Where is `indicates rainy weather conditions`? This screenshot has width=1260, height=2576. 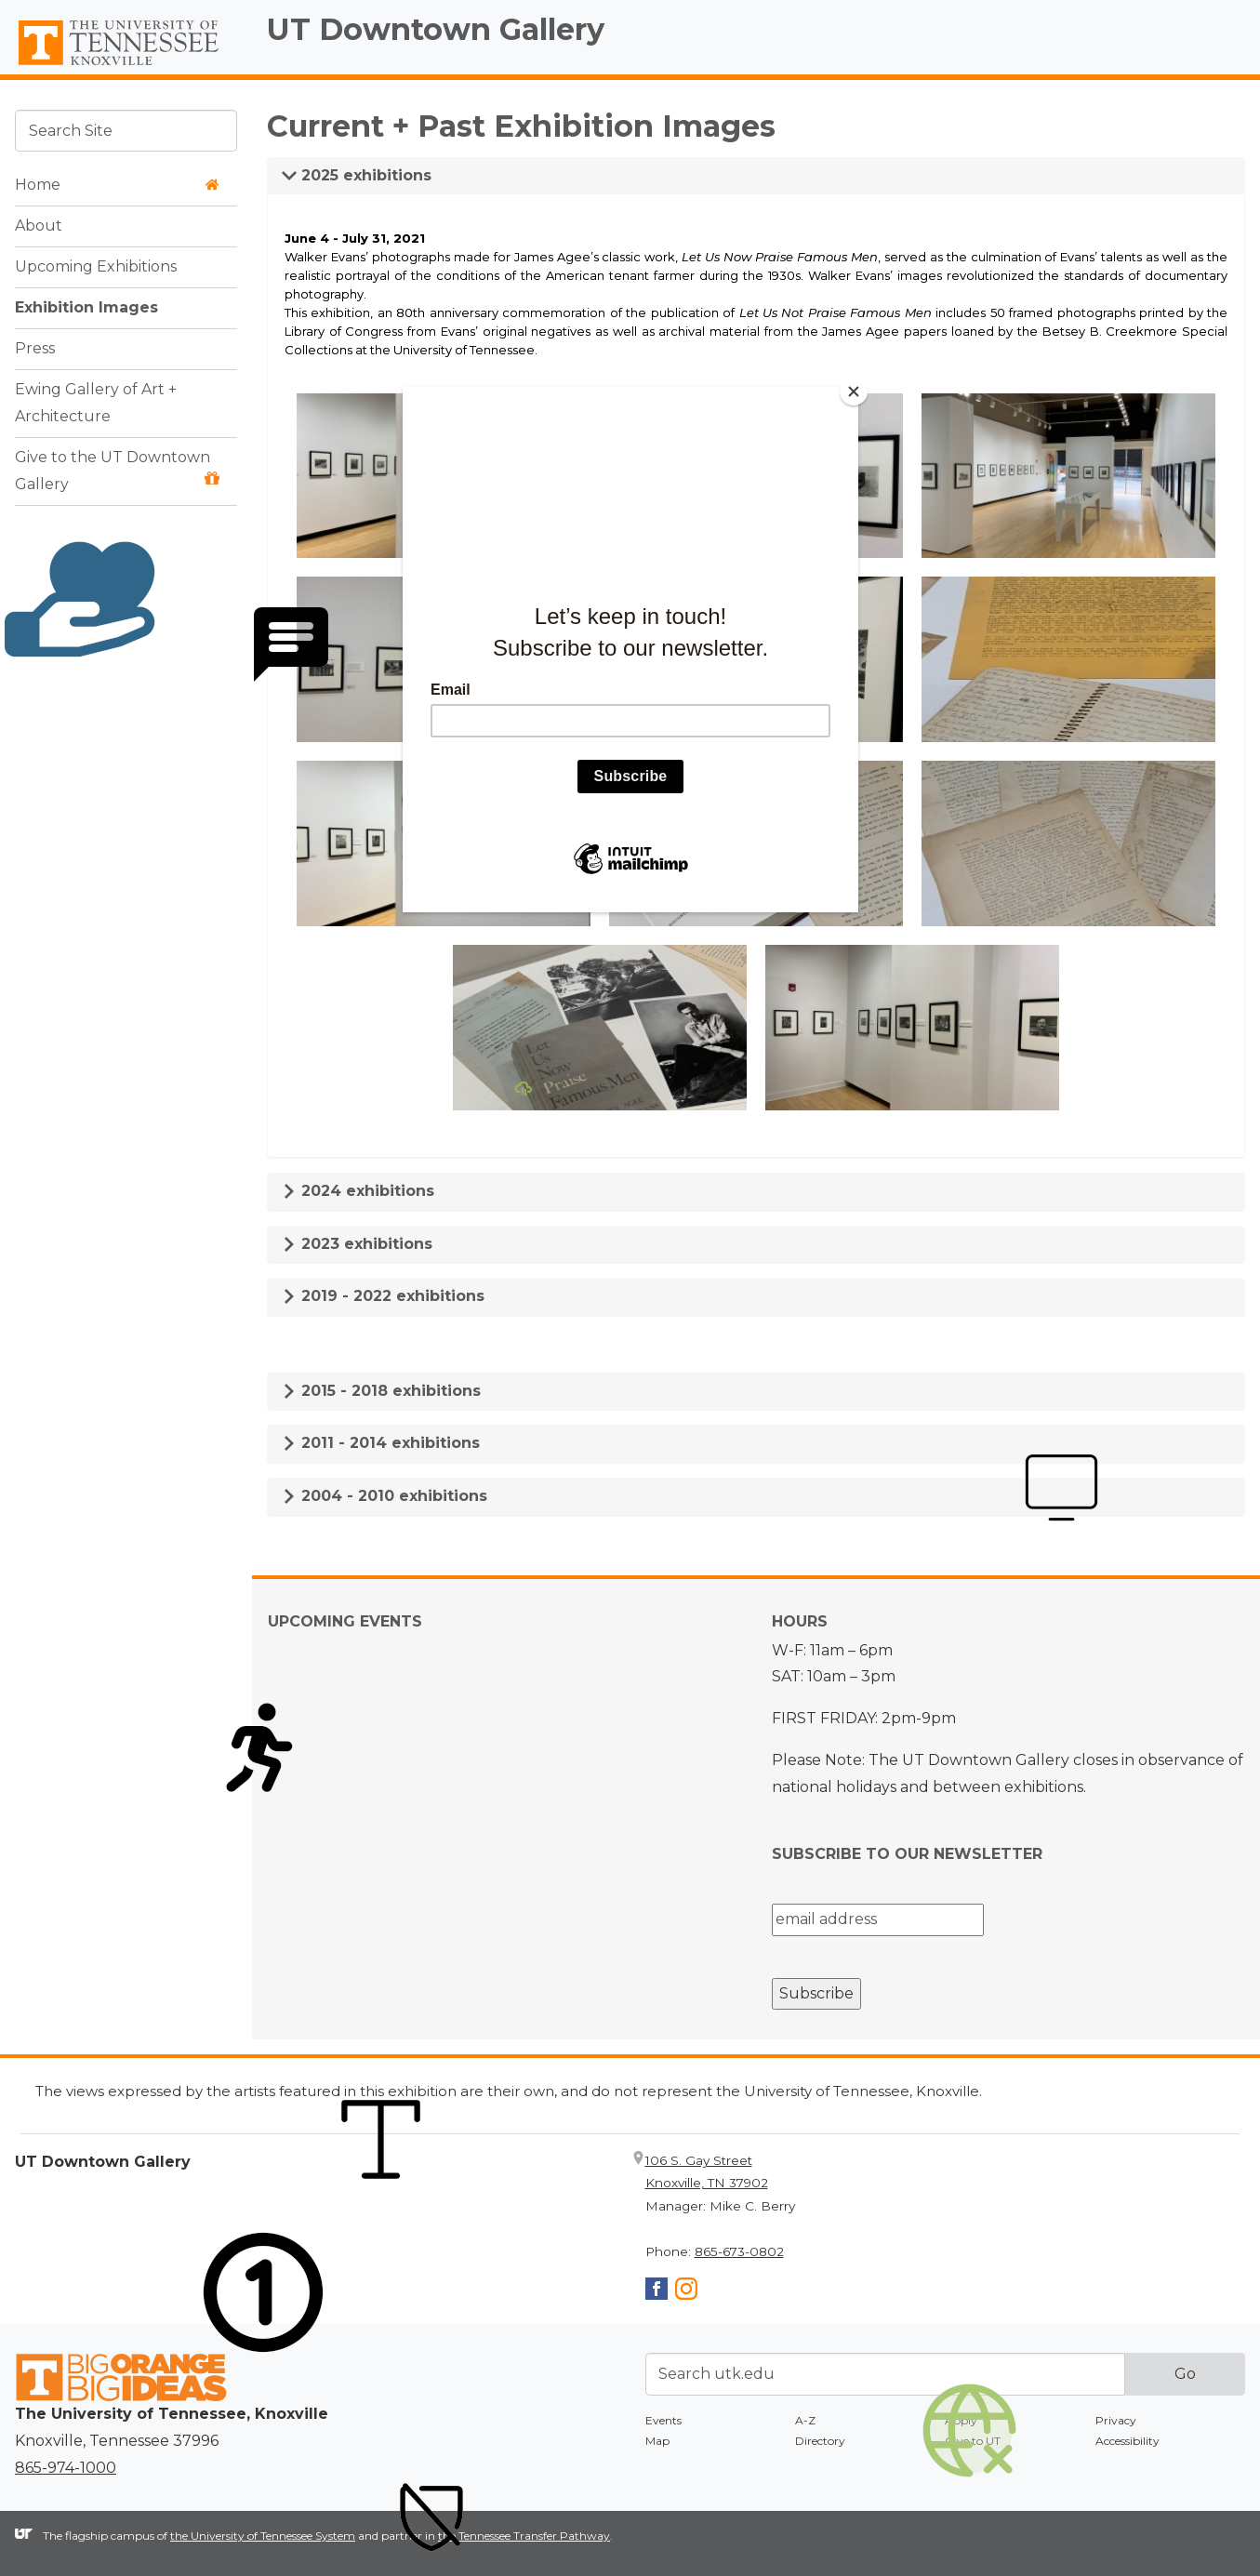 indicates rainy weather conditions is located at coordinates (523, 1087).